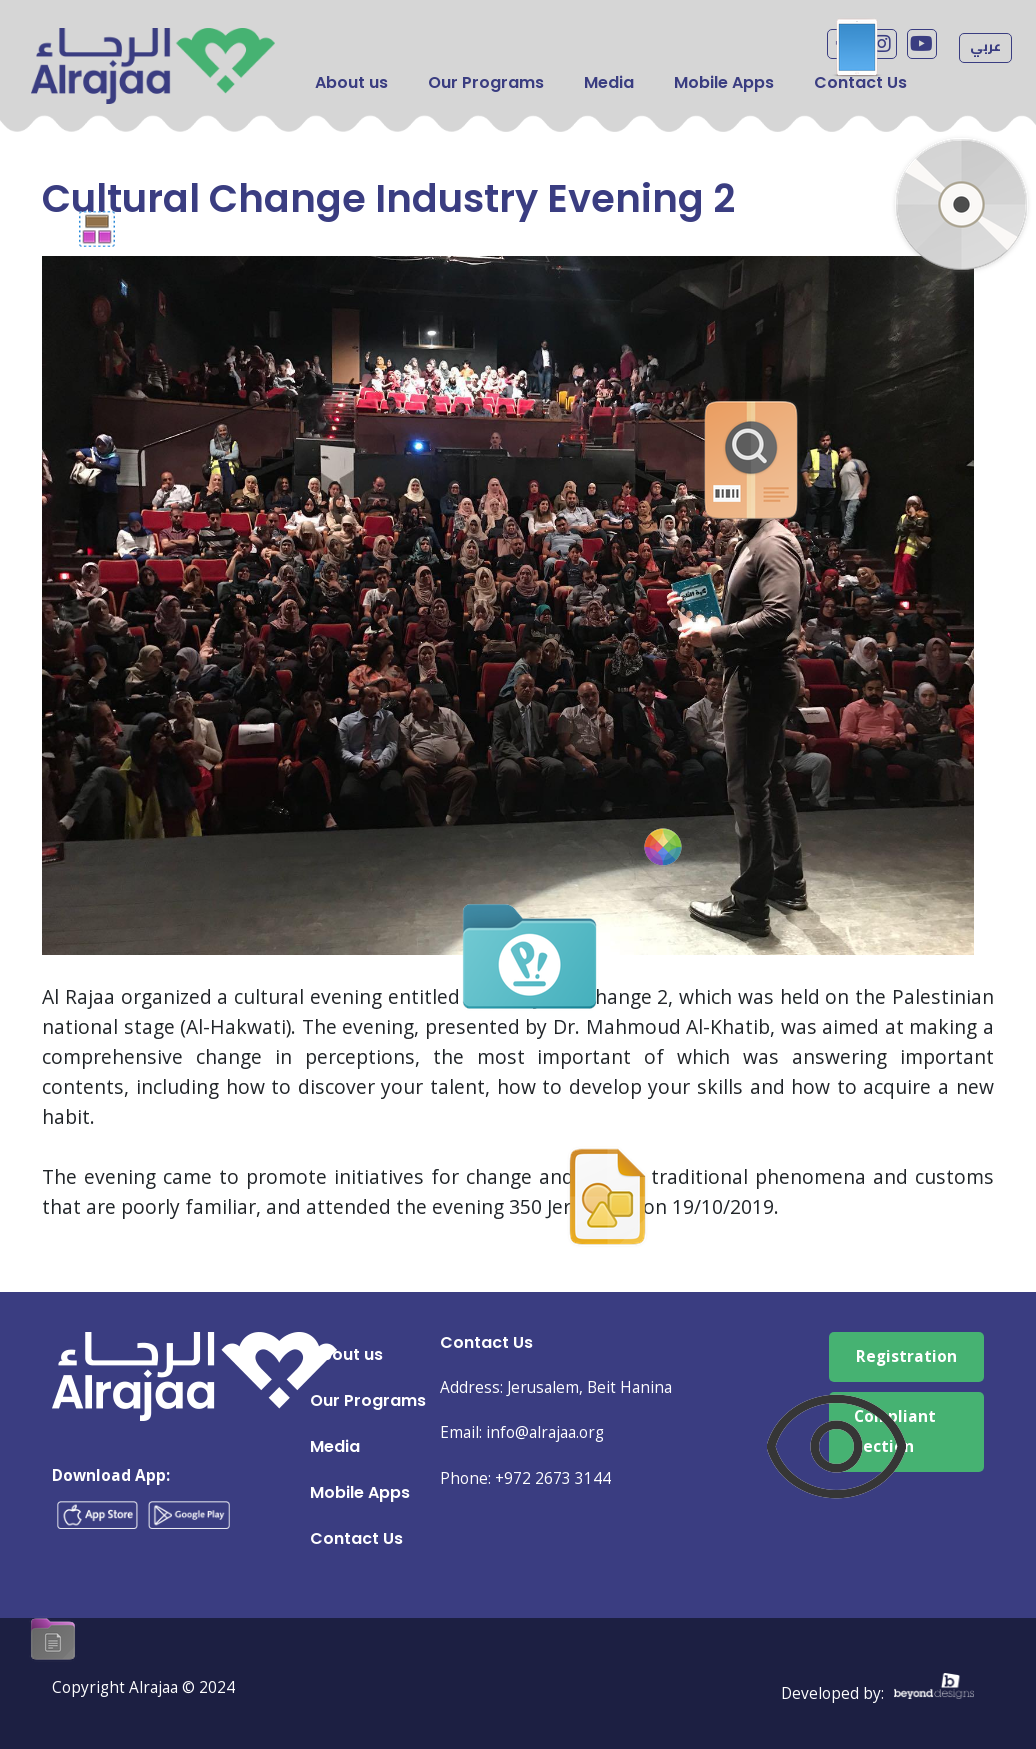 Image resolution: width=1036 pixels, height=1749 pixels. I want to click on access visibility or display settings, so click(836, 1446).